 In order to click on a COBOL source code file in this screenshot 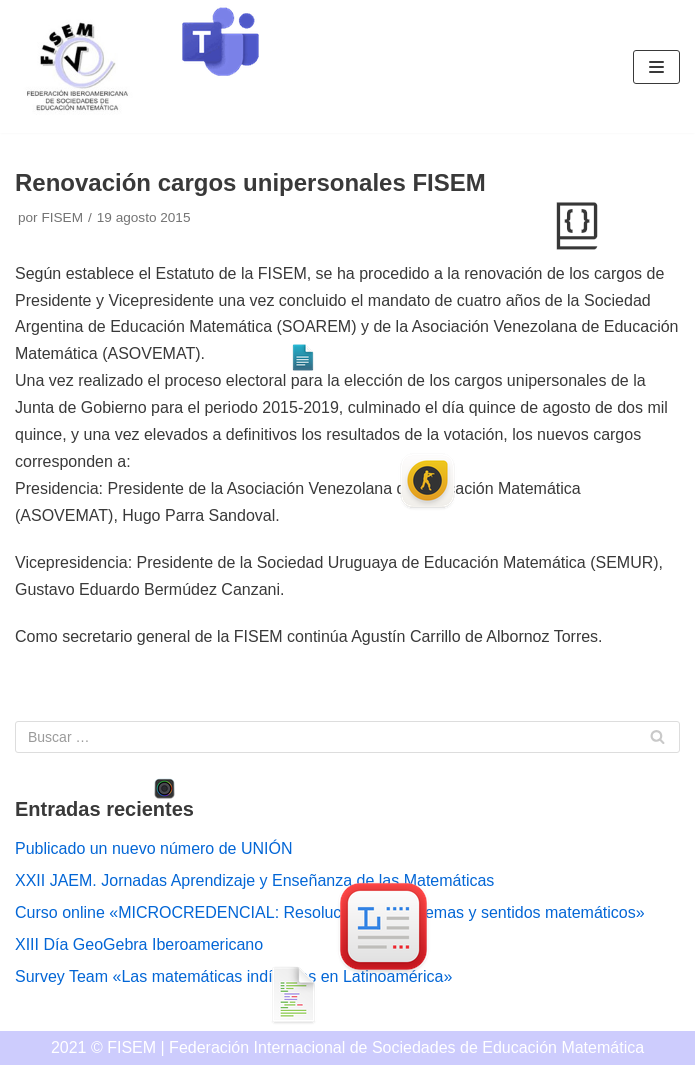, I will do `click(293, 995)`.